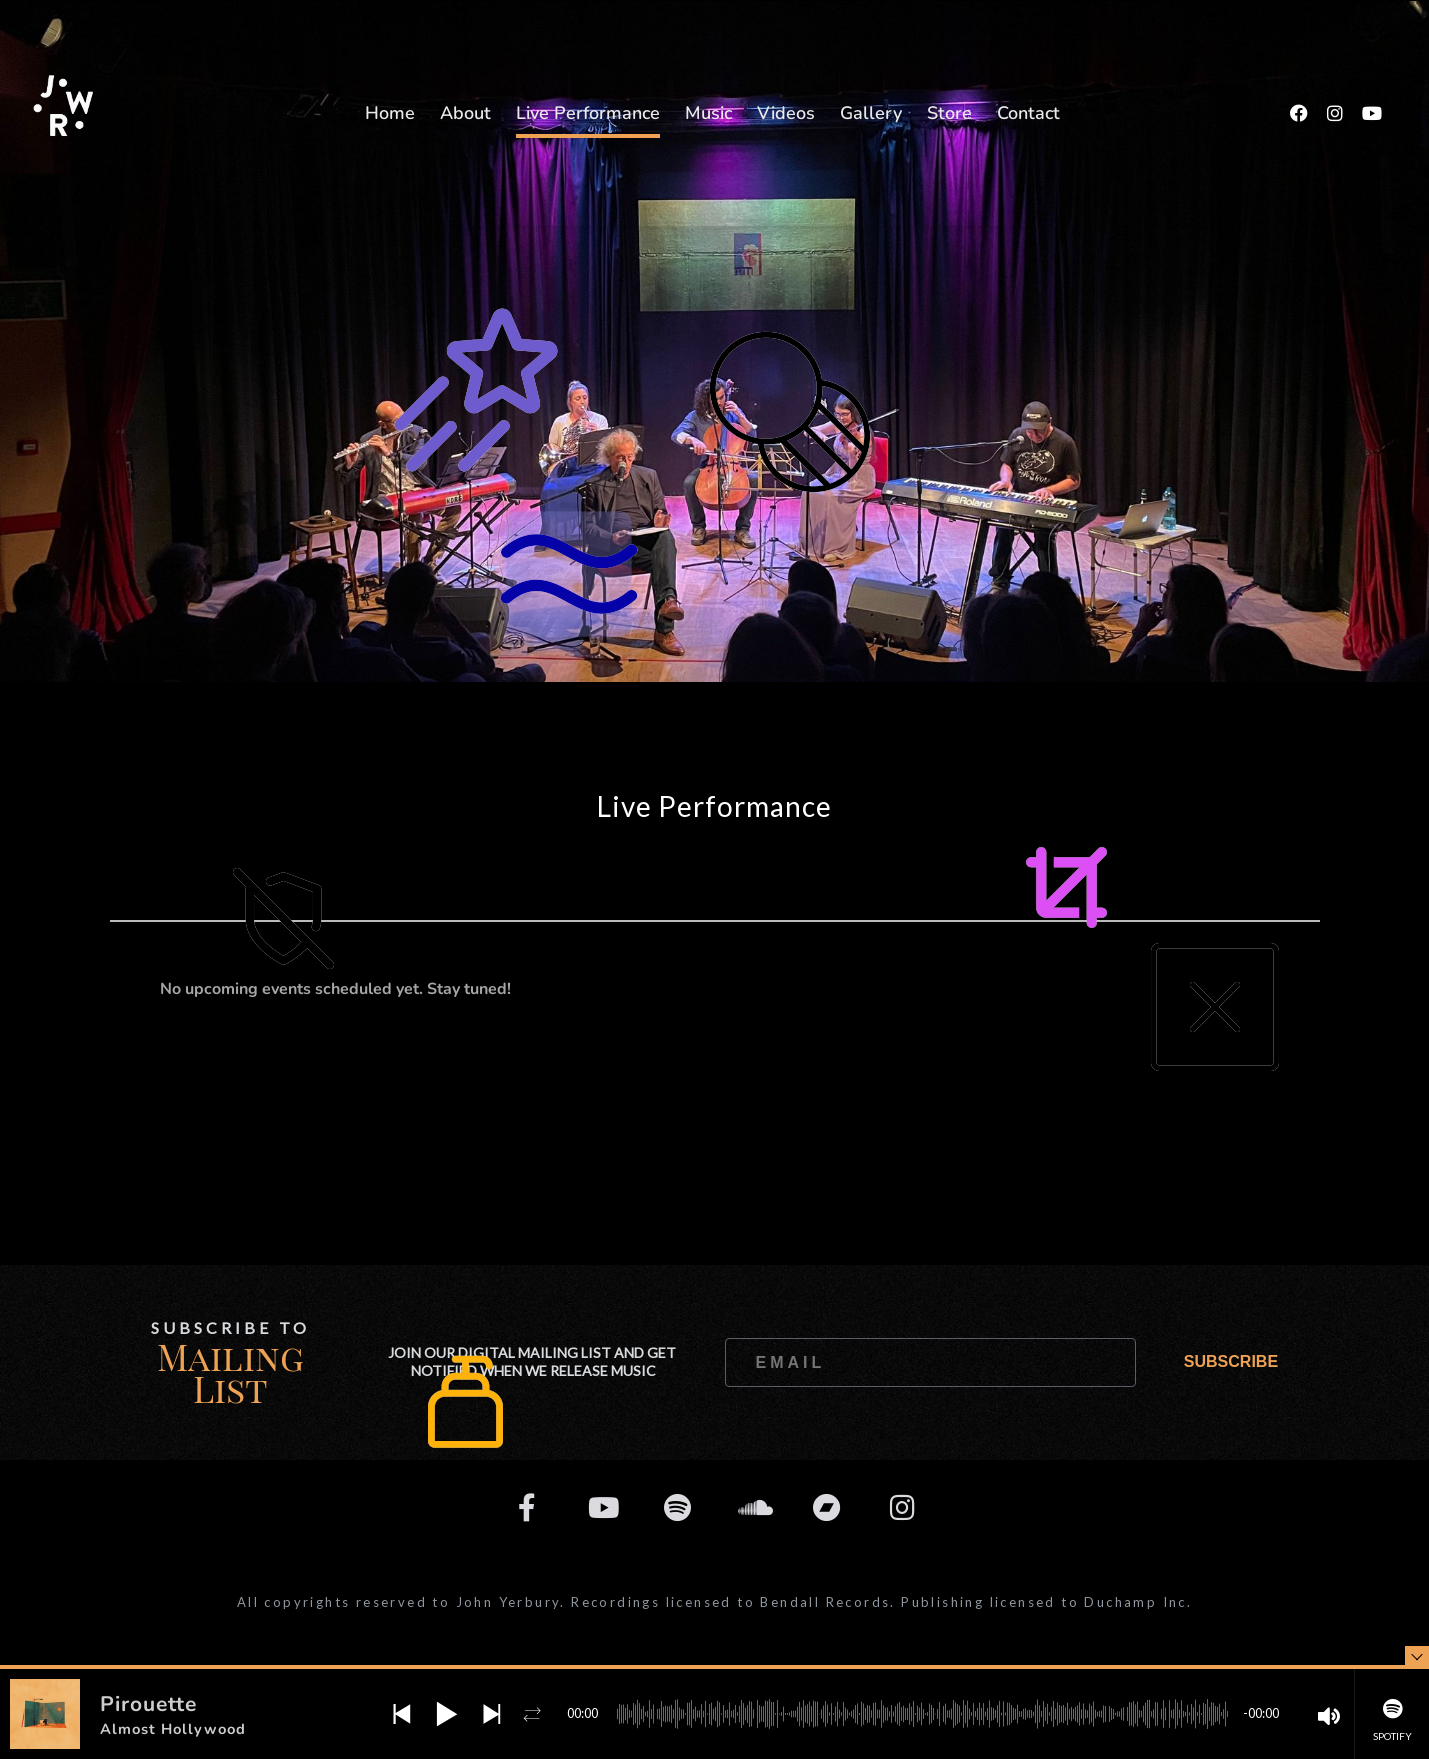  Describe the element at coordinates (1215, 1007) in the screenshot. I see `close or dismiss a modal window` at that location.